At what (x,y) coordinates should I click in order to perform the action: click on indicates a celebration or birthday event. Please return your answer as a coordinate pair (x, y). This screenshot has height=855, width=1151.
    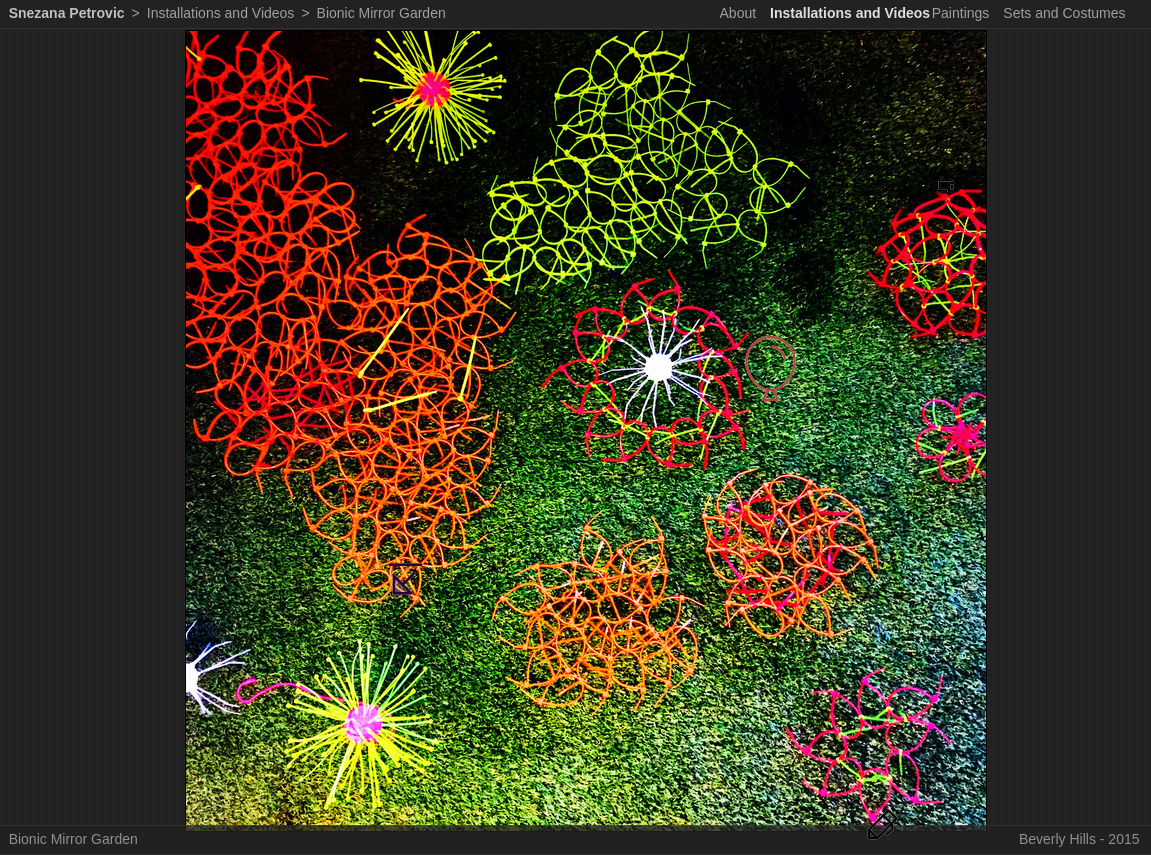
    Looking at the image, I should click on (770, 368).